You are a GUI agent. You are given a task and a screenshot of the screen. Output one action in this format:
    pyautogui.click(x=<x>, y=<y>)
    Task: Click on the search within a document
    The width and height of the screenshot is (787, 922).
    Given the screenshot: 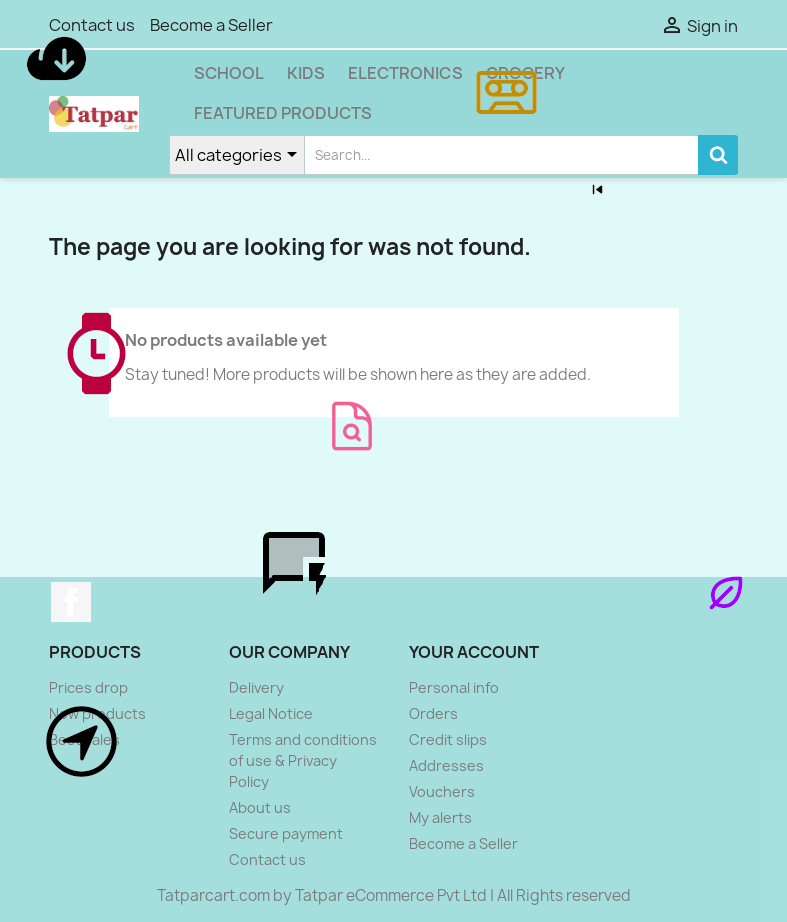 What is the action you would take?
    pyautogui.click(x=352, y=427)
    